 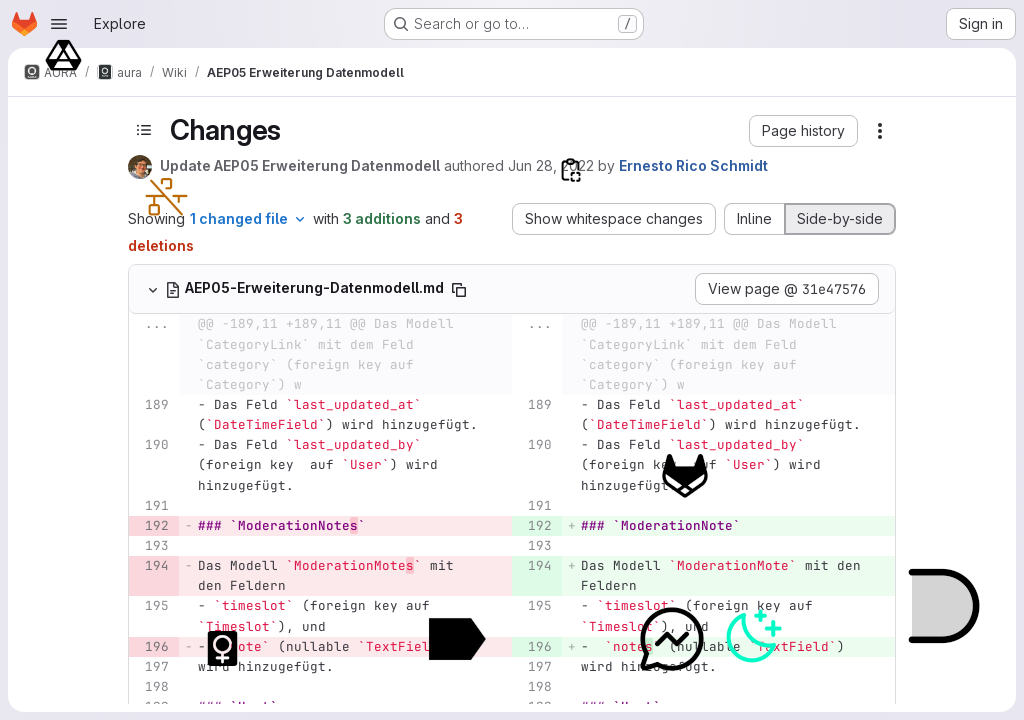 I want to click on enable dark mode or night theme, so click(x=752, y=637).